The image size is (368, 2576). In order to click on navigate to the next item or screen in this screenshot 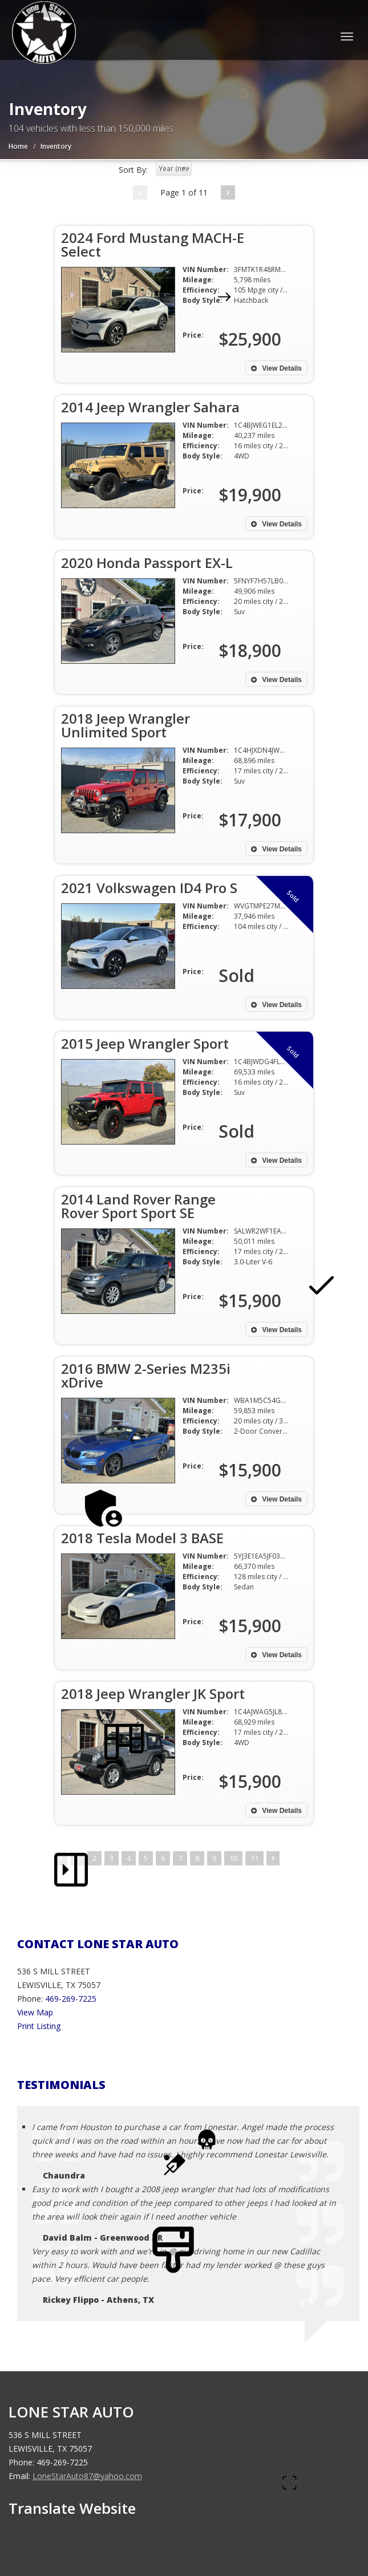, I will do `click(224, 297)`.